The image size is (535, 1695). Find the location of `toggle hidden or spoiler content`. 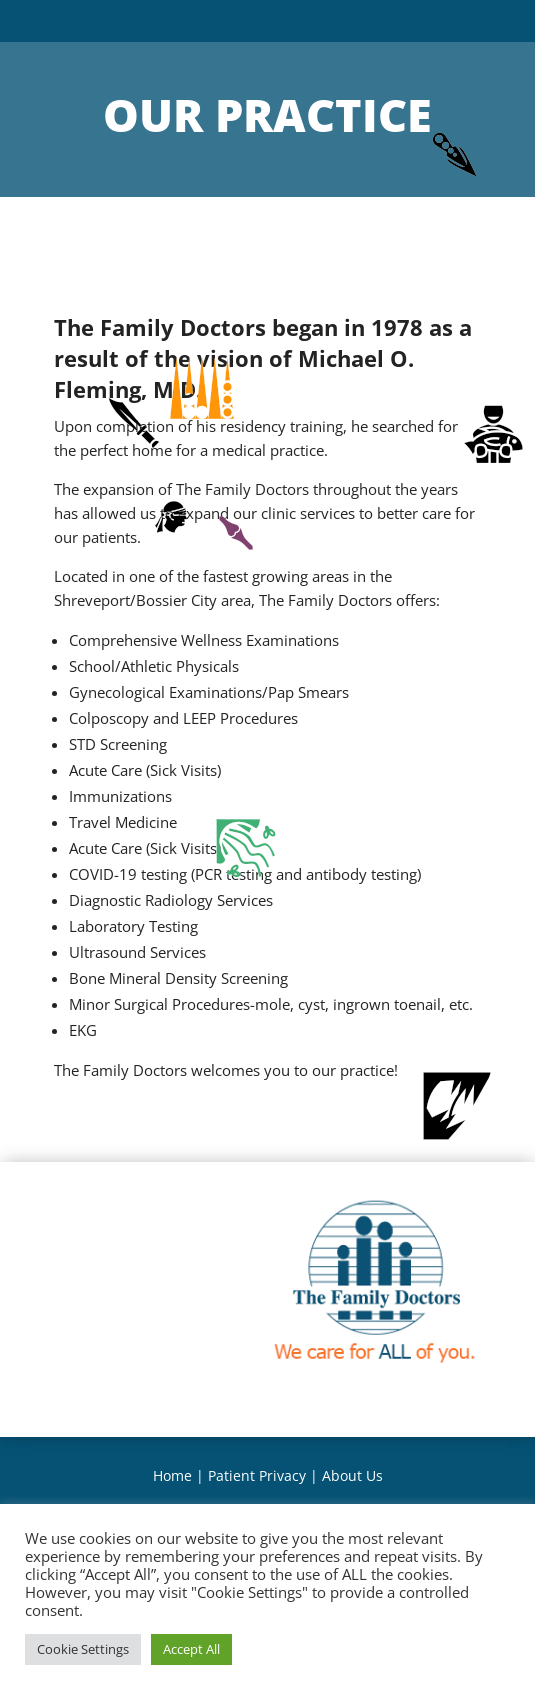

toggle hidden or spoiler content is located at coordinates (171, 517).